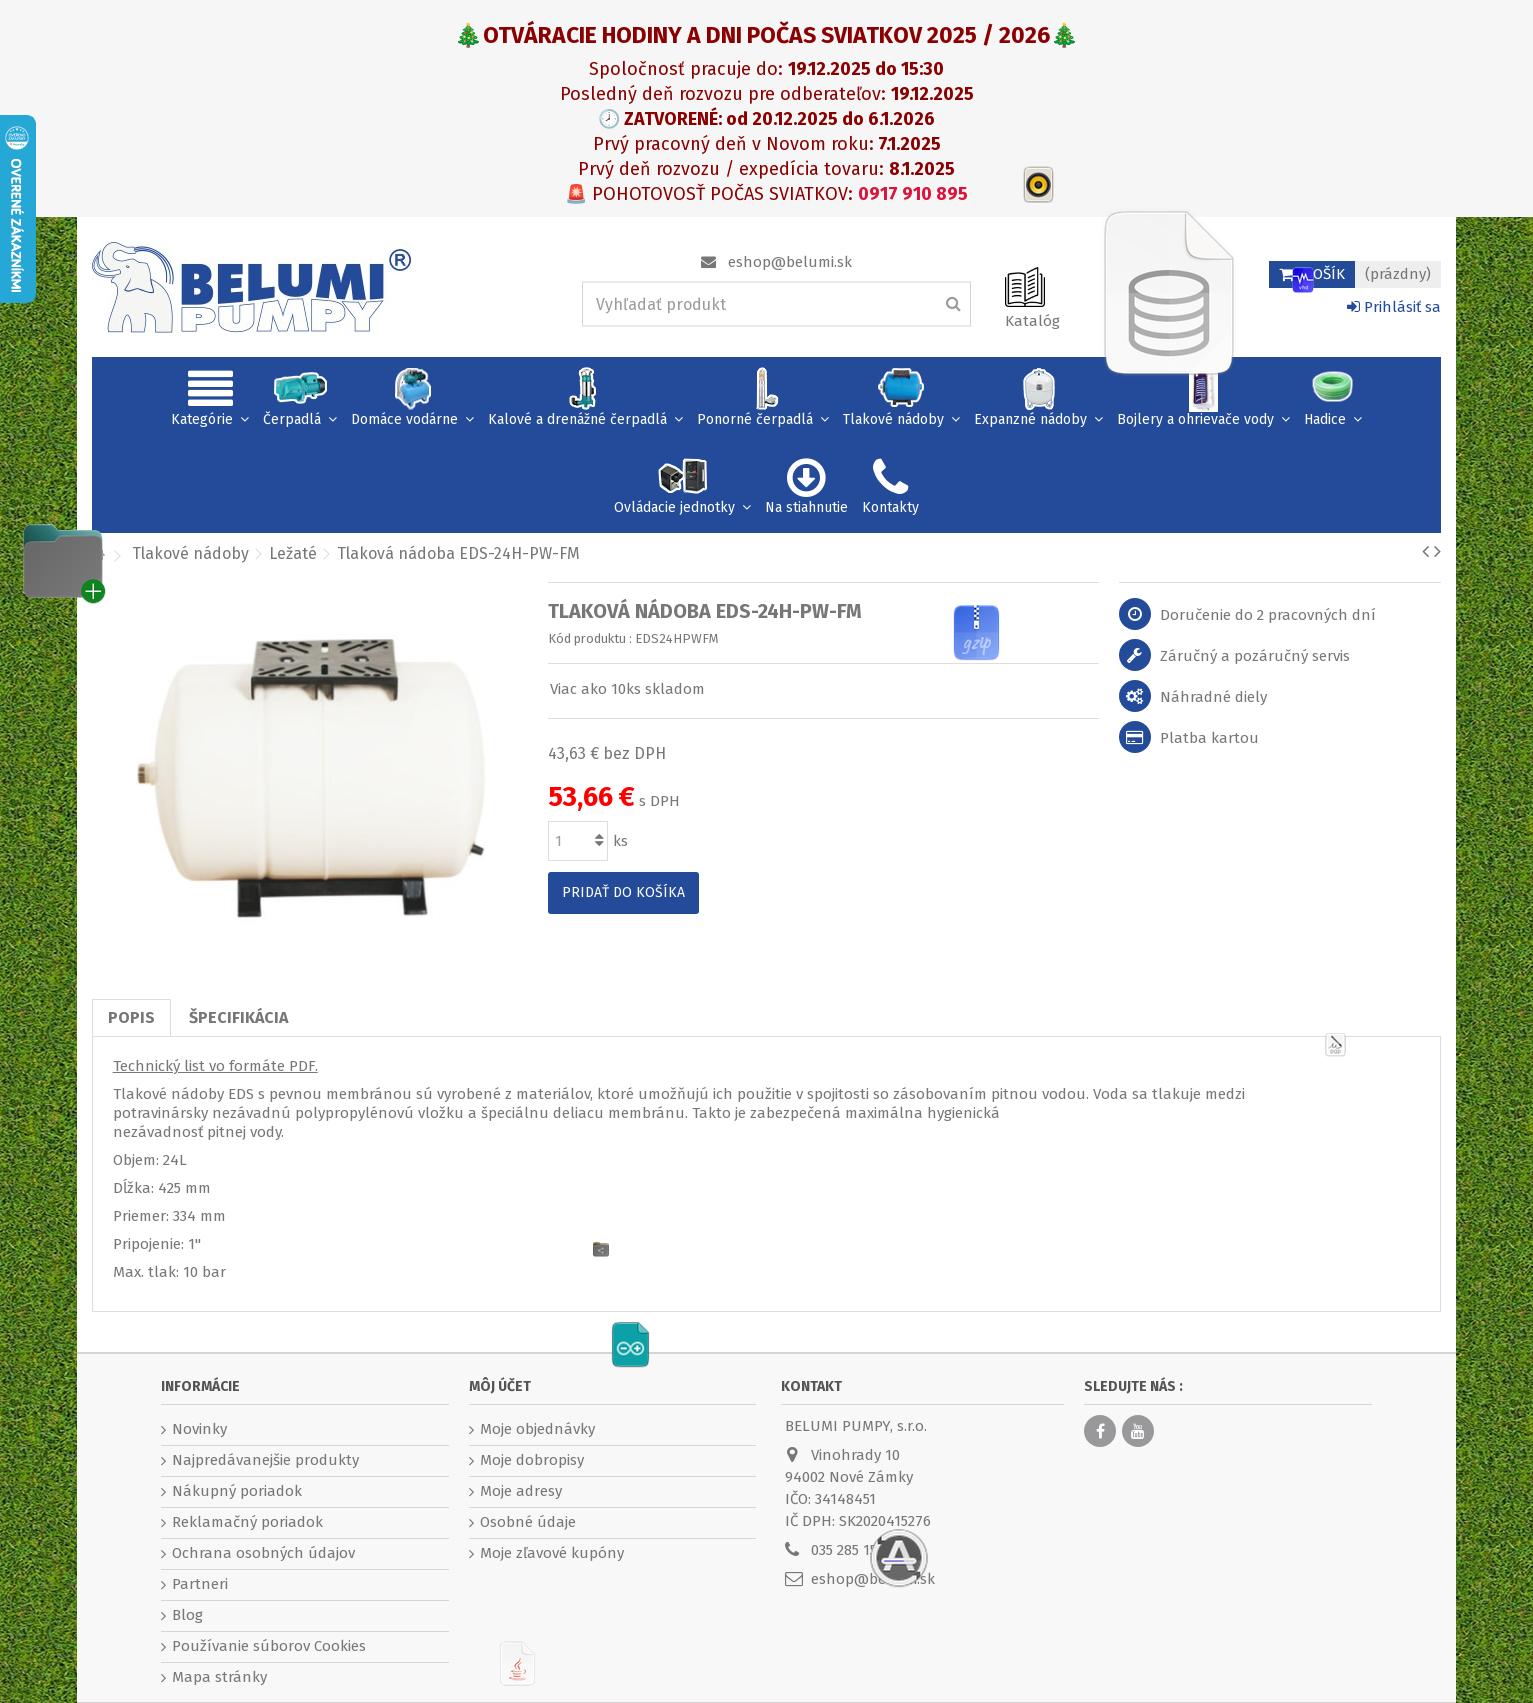  I want to click on open sound or audio settings, so click(1038, 184).